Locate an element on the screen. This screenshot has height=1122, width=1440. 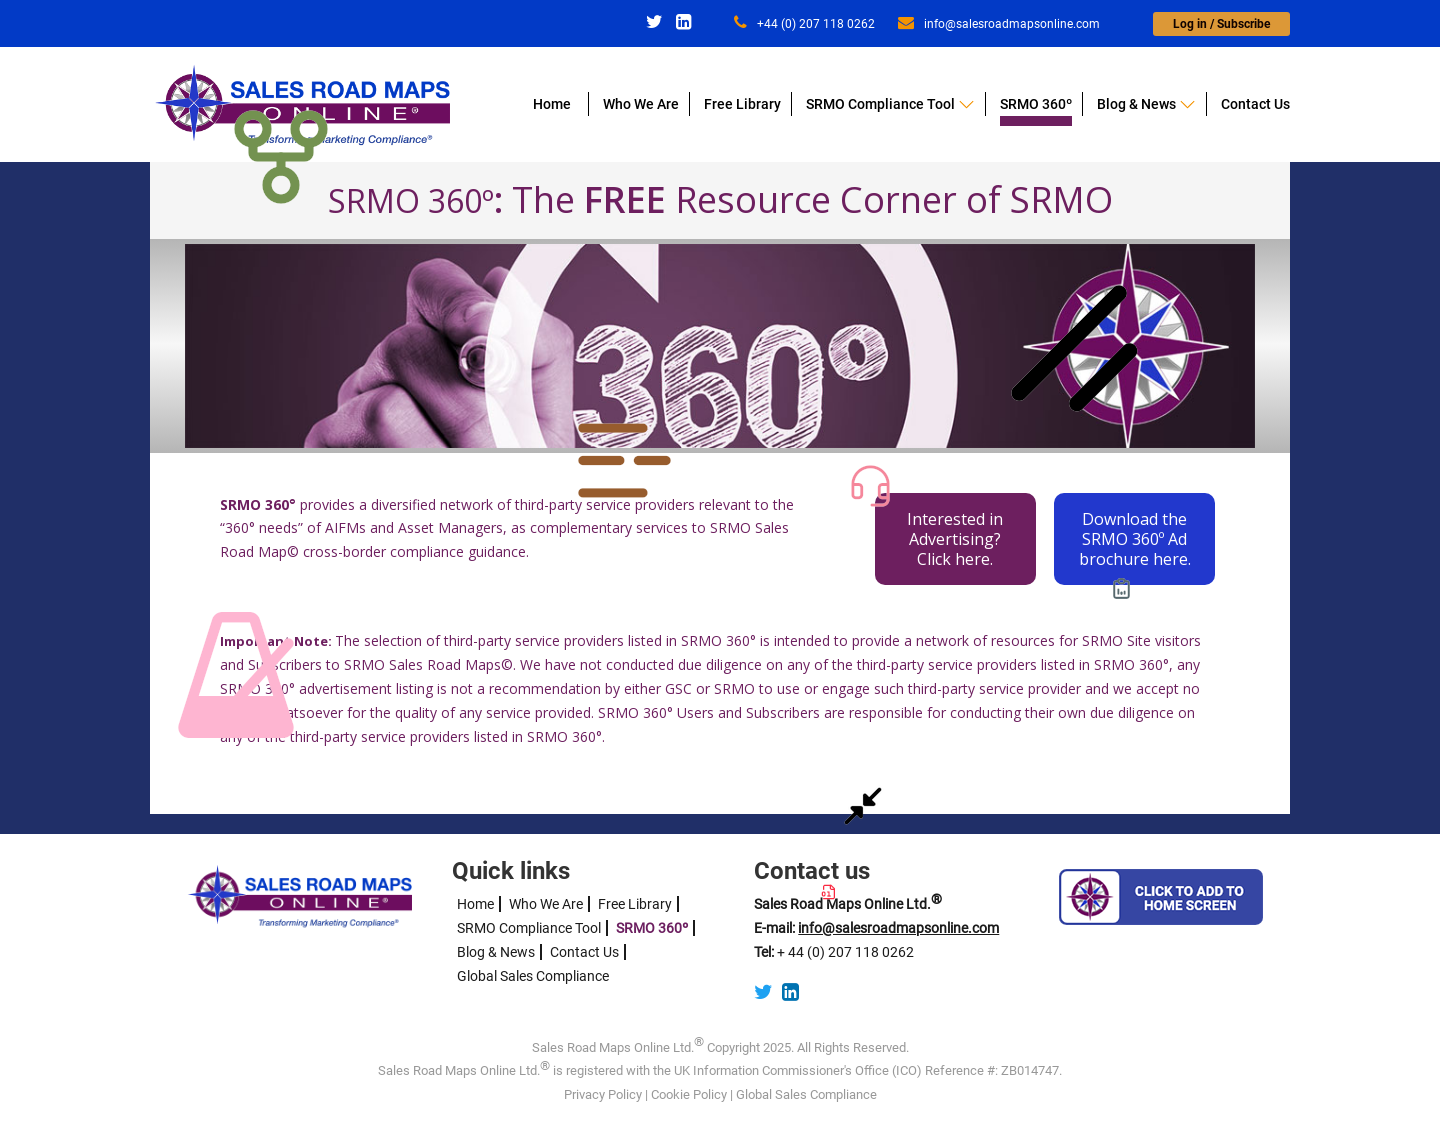
exit fullscreen mode is located at coordinates (863, 806).